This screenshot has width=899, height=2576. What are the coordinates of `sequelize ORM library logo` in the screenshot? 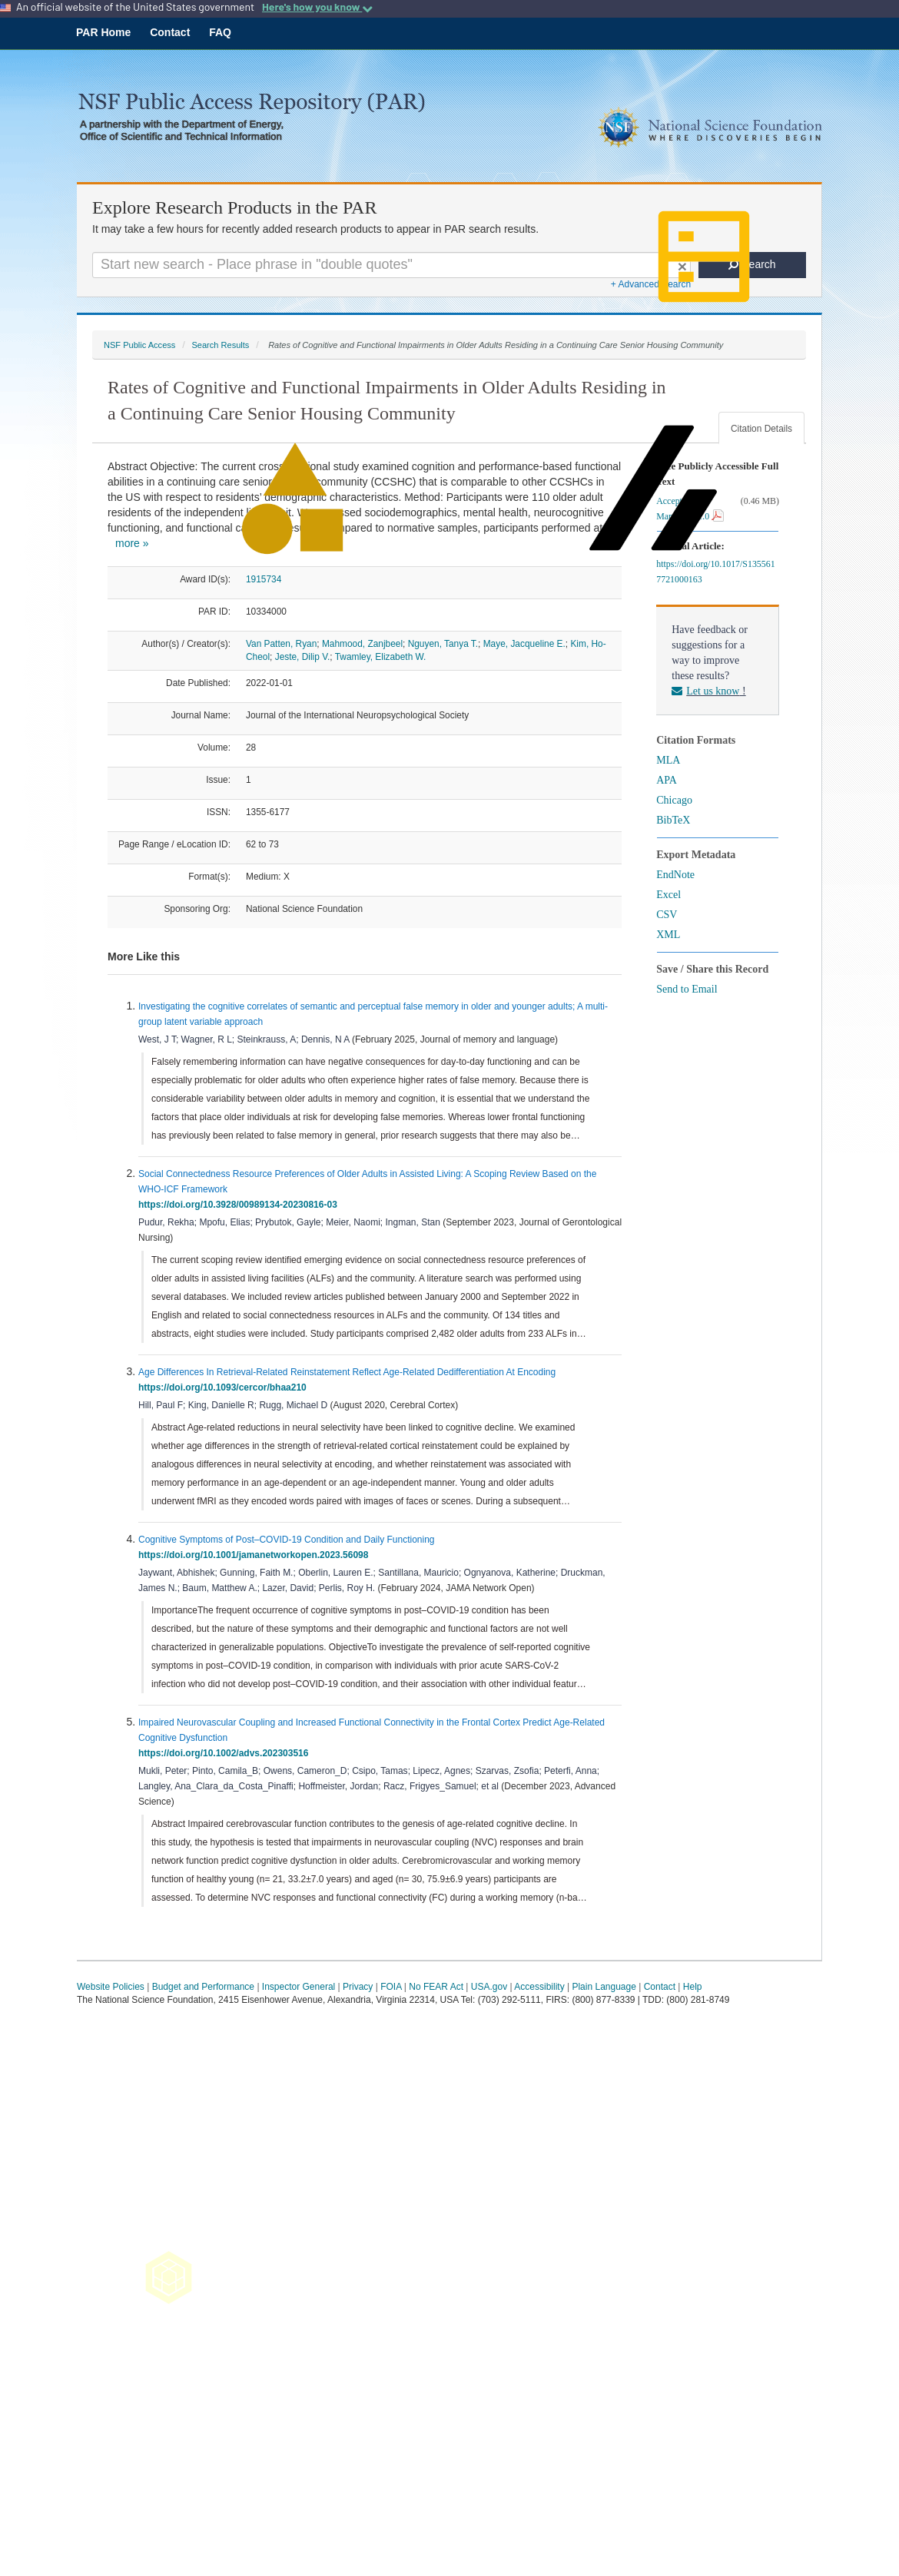 It's located at (168, 2277).